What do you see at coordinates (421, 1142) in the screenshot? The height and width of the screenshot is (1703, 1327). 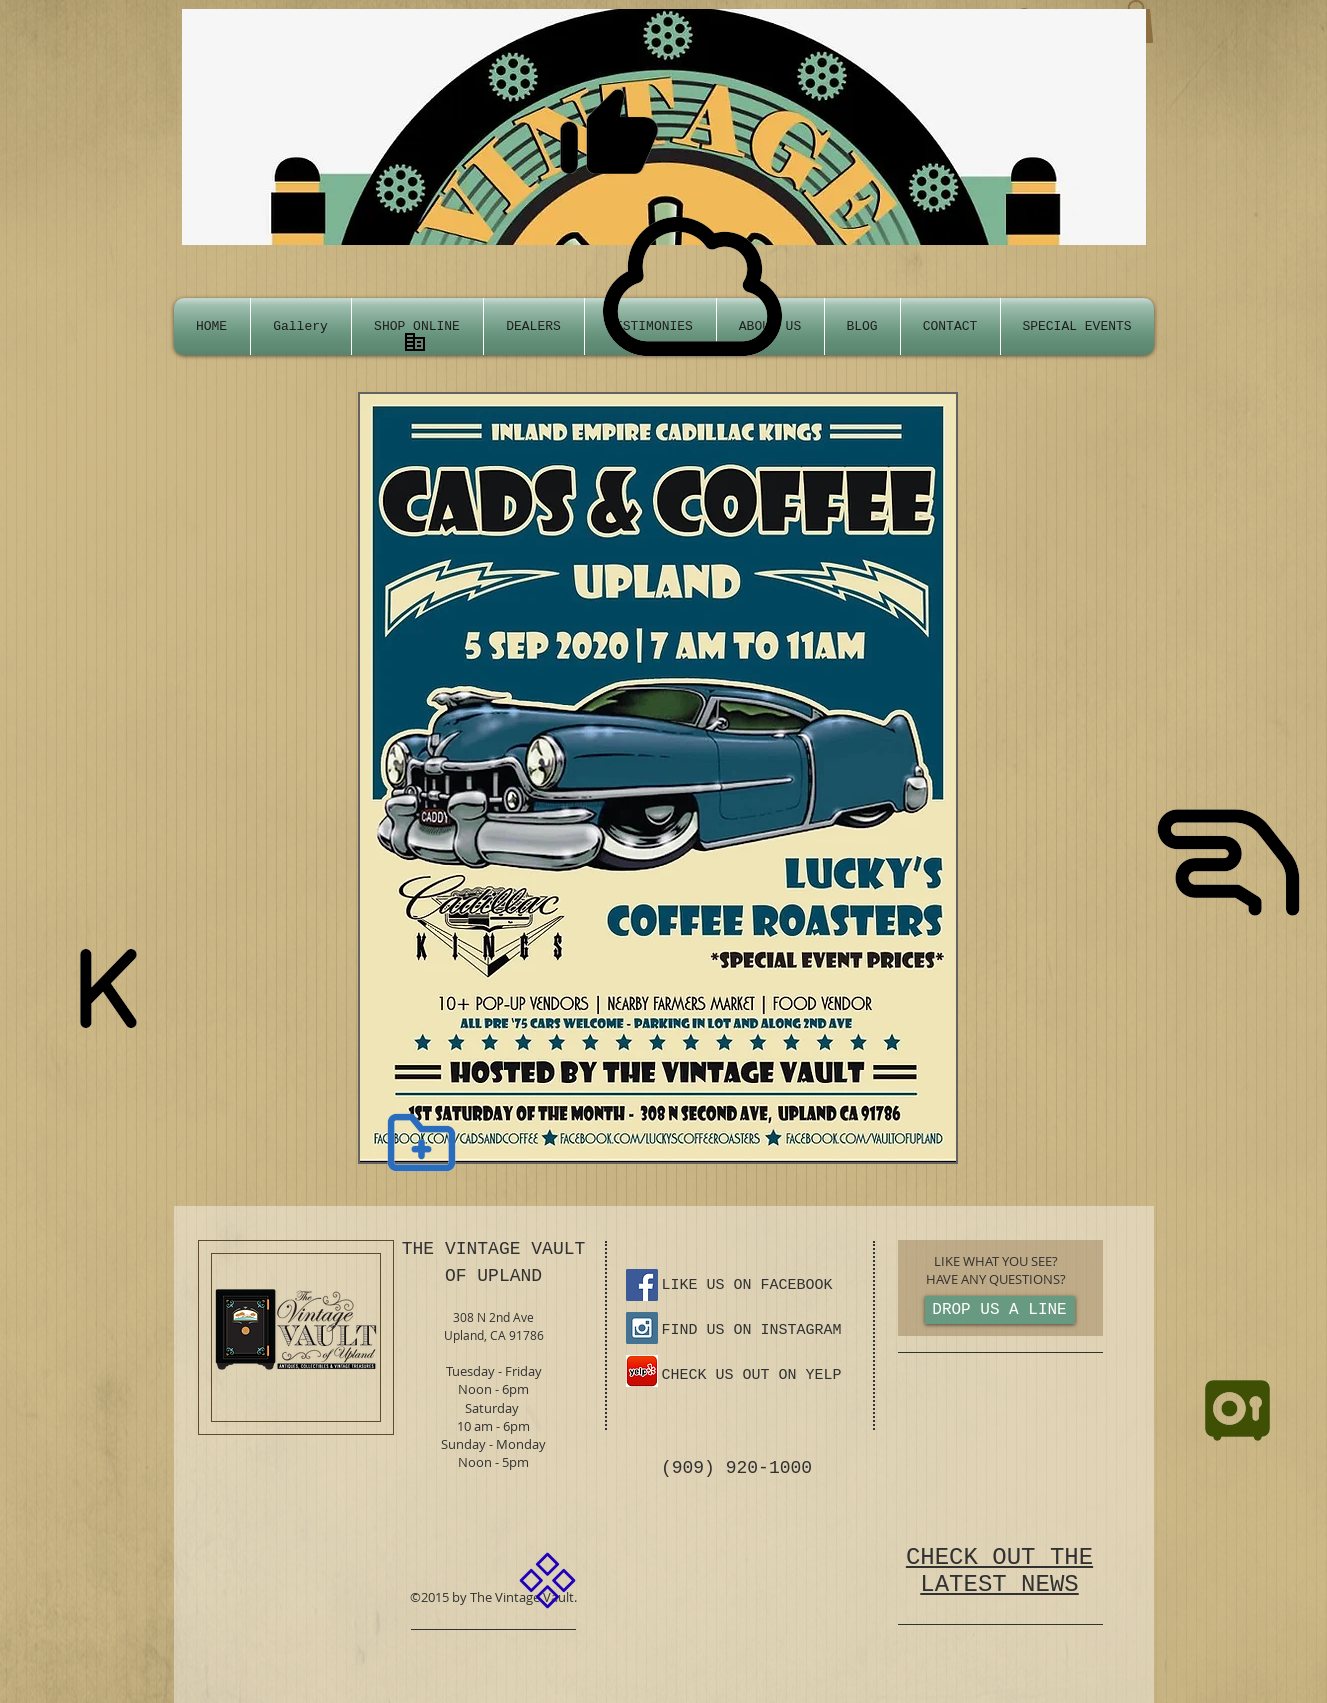 I see `create a new folder` at bounding box center [421, 1142].